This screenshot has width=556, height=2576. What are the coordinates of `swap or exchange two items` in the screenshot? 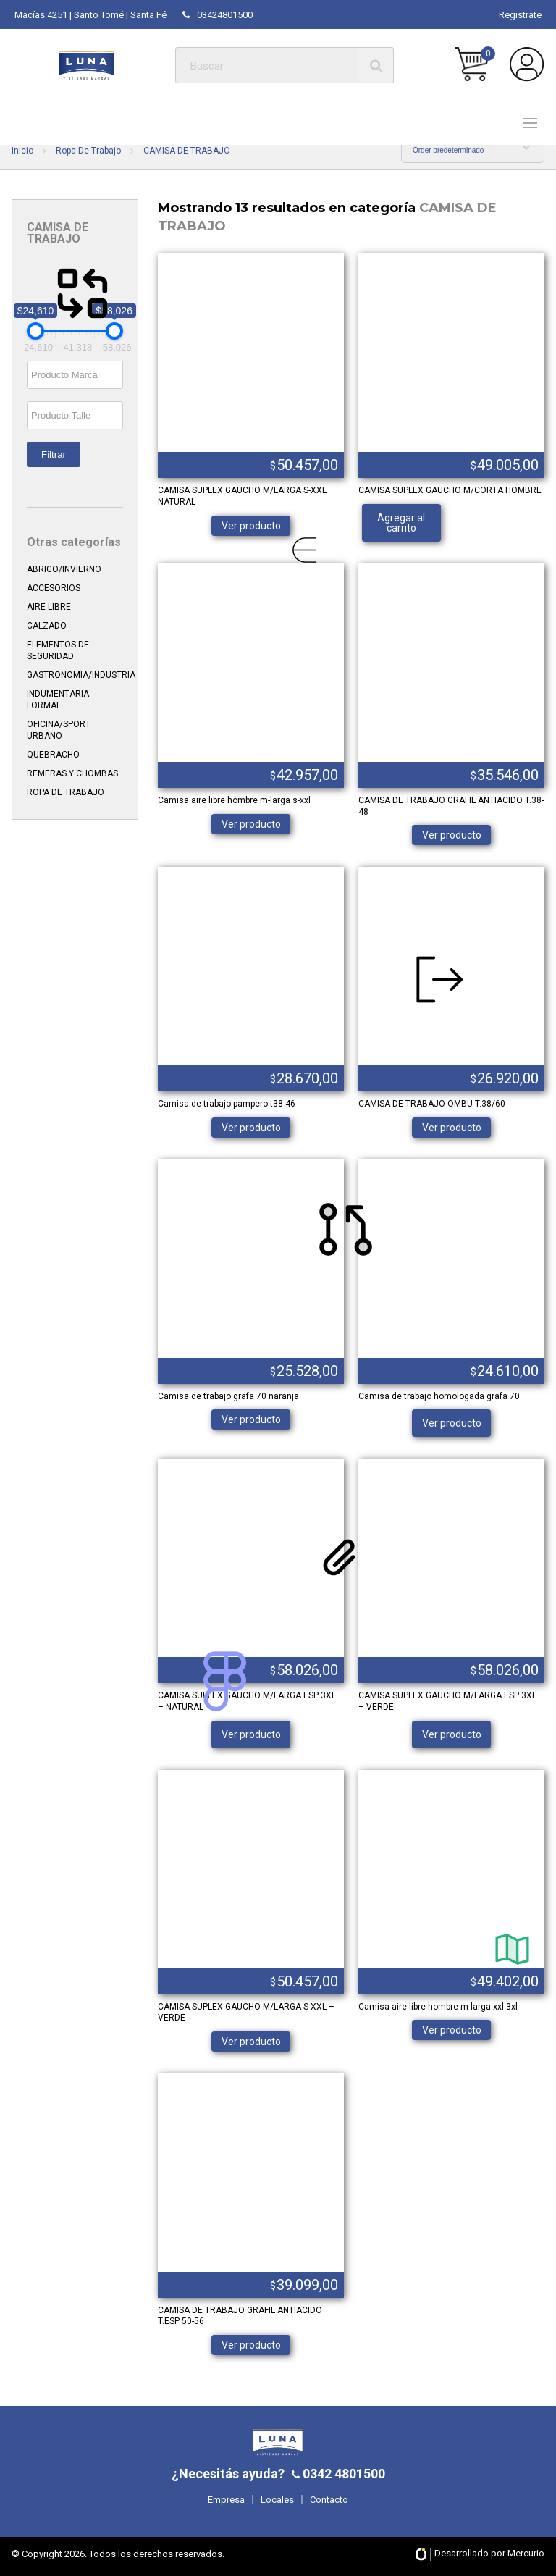 It's located at (83, 293).